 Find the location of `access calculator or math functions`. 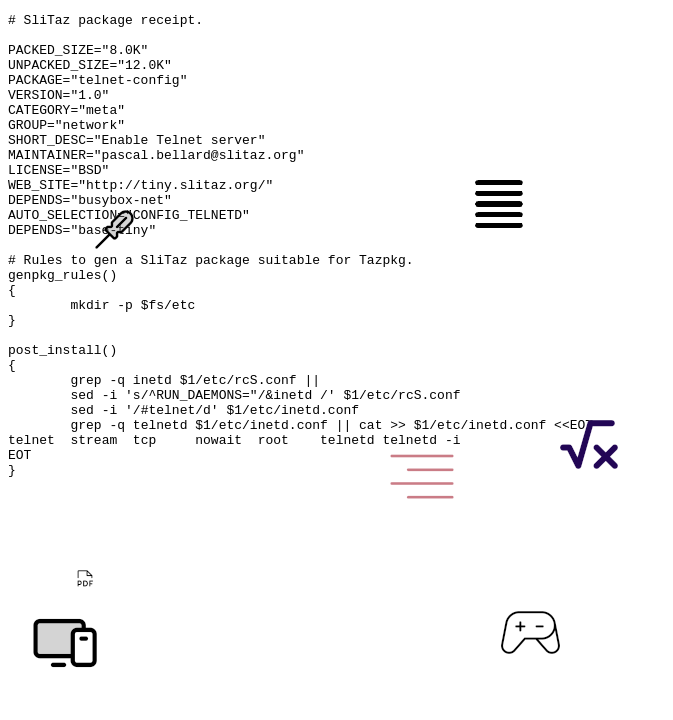

access calculator or math functions is located at coordinates (590, 444).